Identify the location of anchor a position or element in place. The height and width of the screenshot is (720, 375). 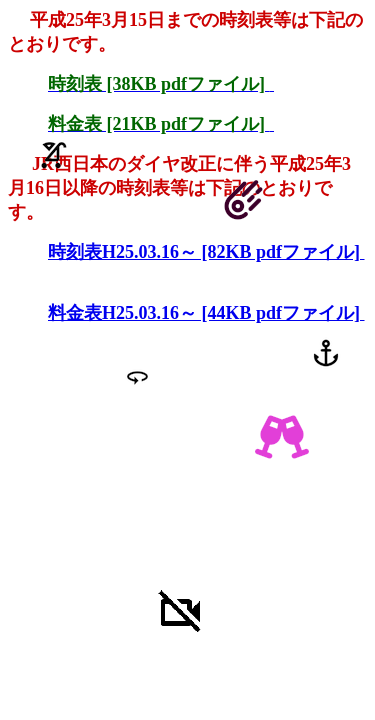
(326, 353).